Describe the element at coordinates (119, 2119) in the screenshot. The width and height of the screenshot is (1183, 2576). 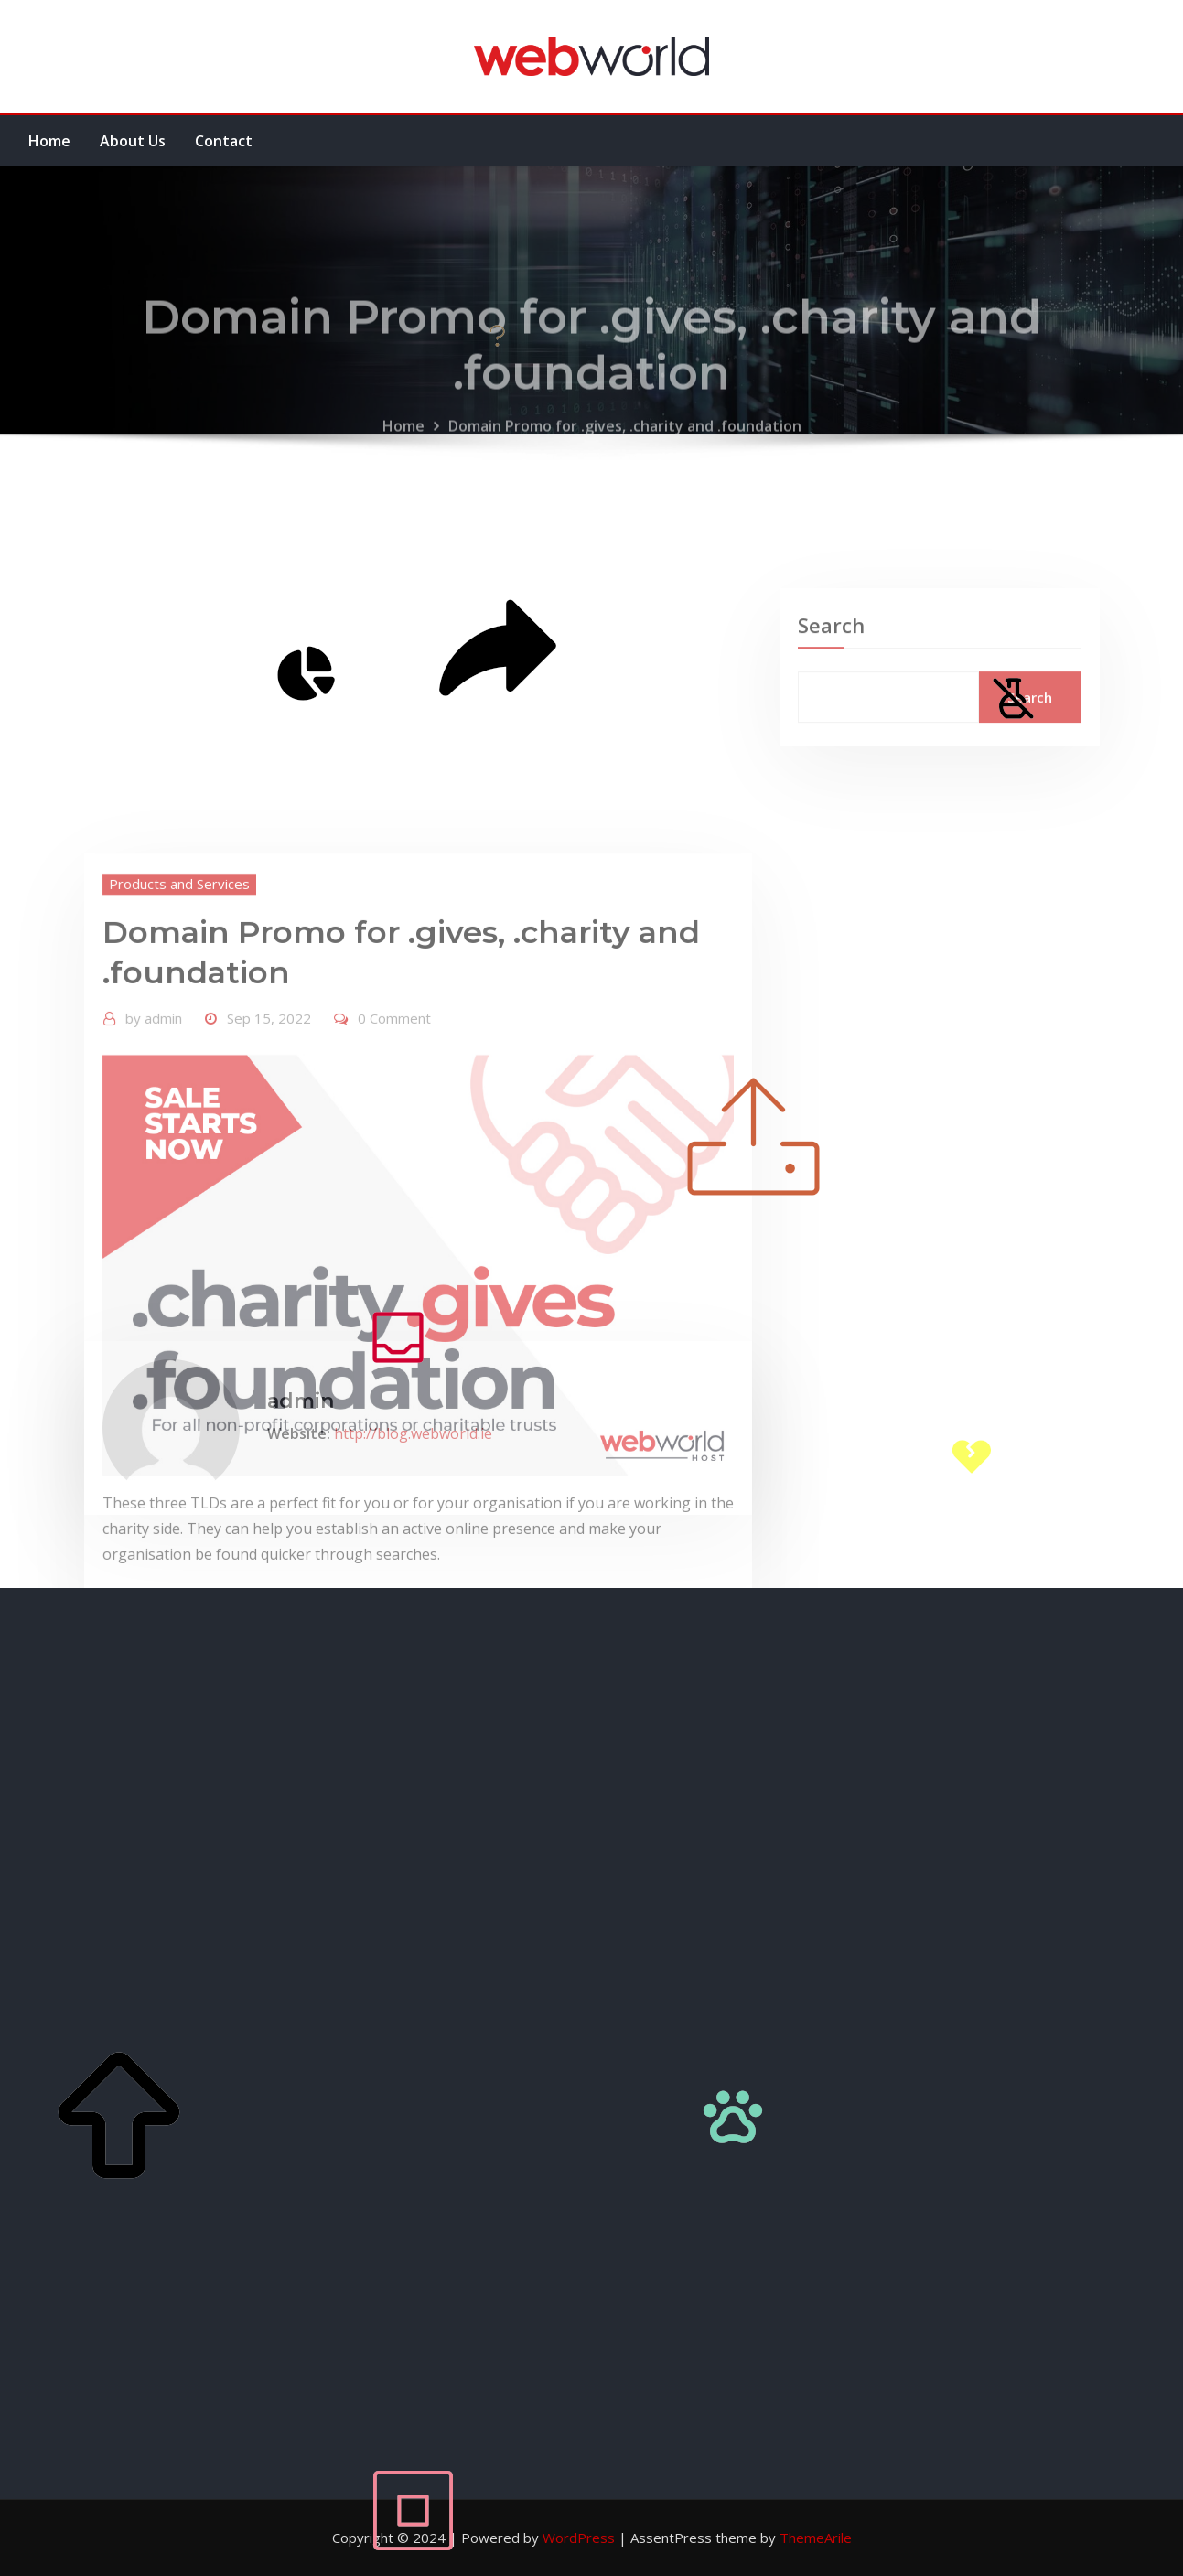
I see `upvote or like content` at that location.